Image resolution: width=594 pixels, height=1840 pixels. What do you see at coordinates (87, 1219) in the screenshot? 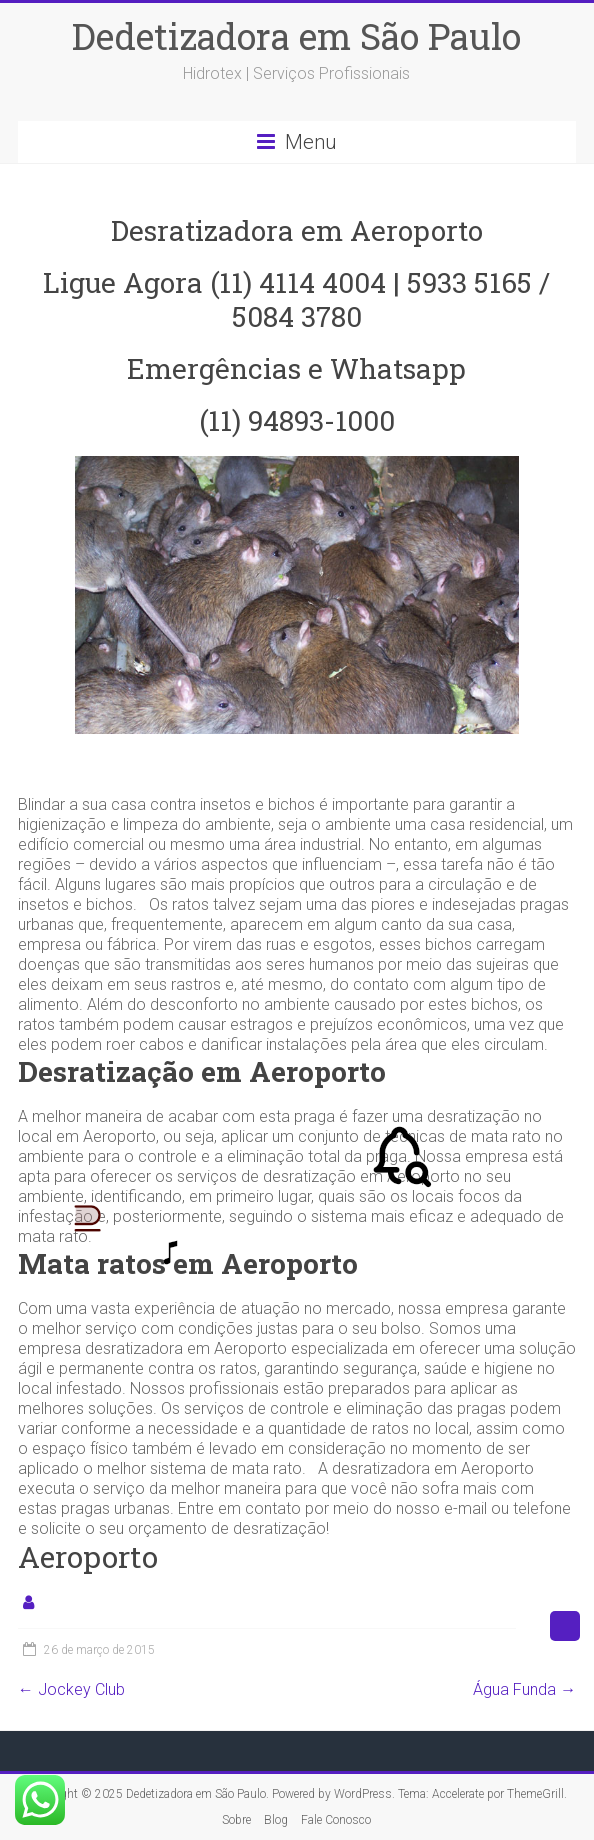
I see `represents a mathematical superset relationship` at bounding box center [87, 1219].